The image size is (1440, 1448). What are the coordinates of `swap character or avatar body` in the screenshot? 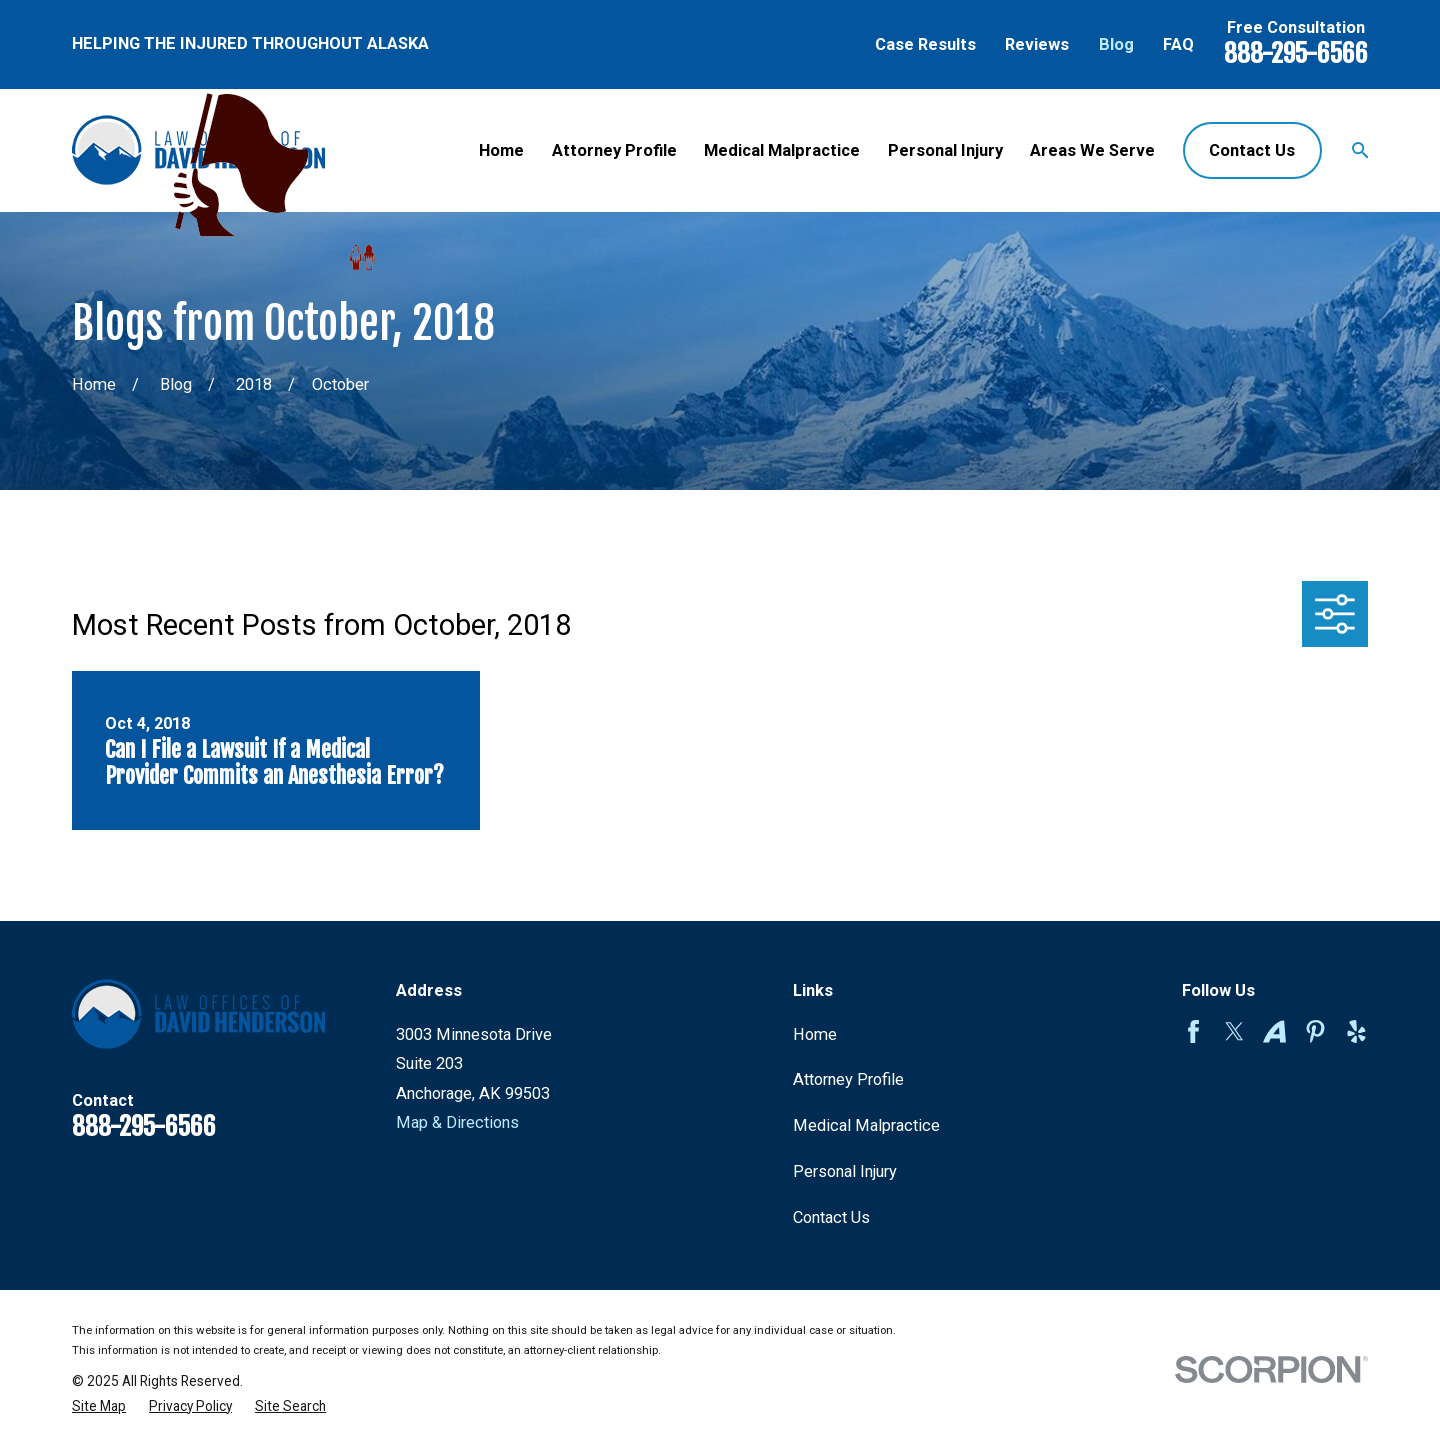 It's located at (362, 257).